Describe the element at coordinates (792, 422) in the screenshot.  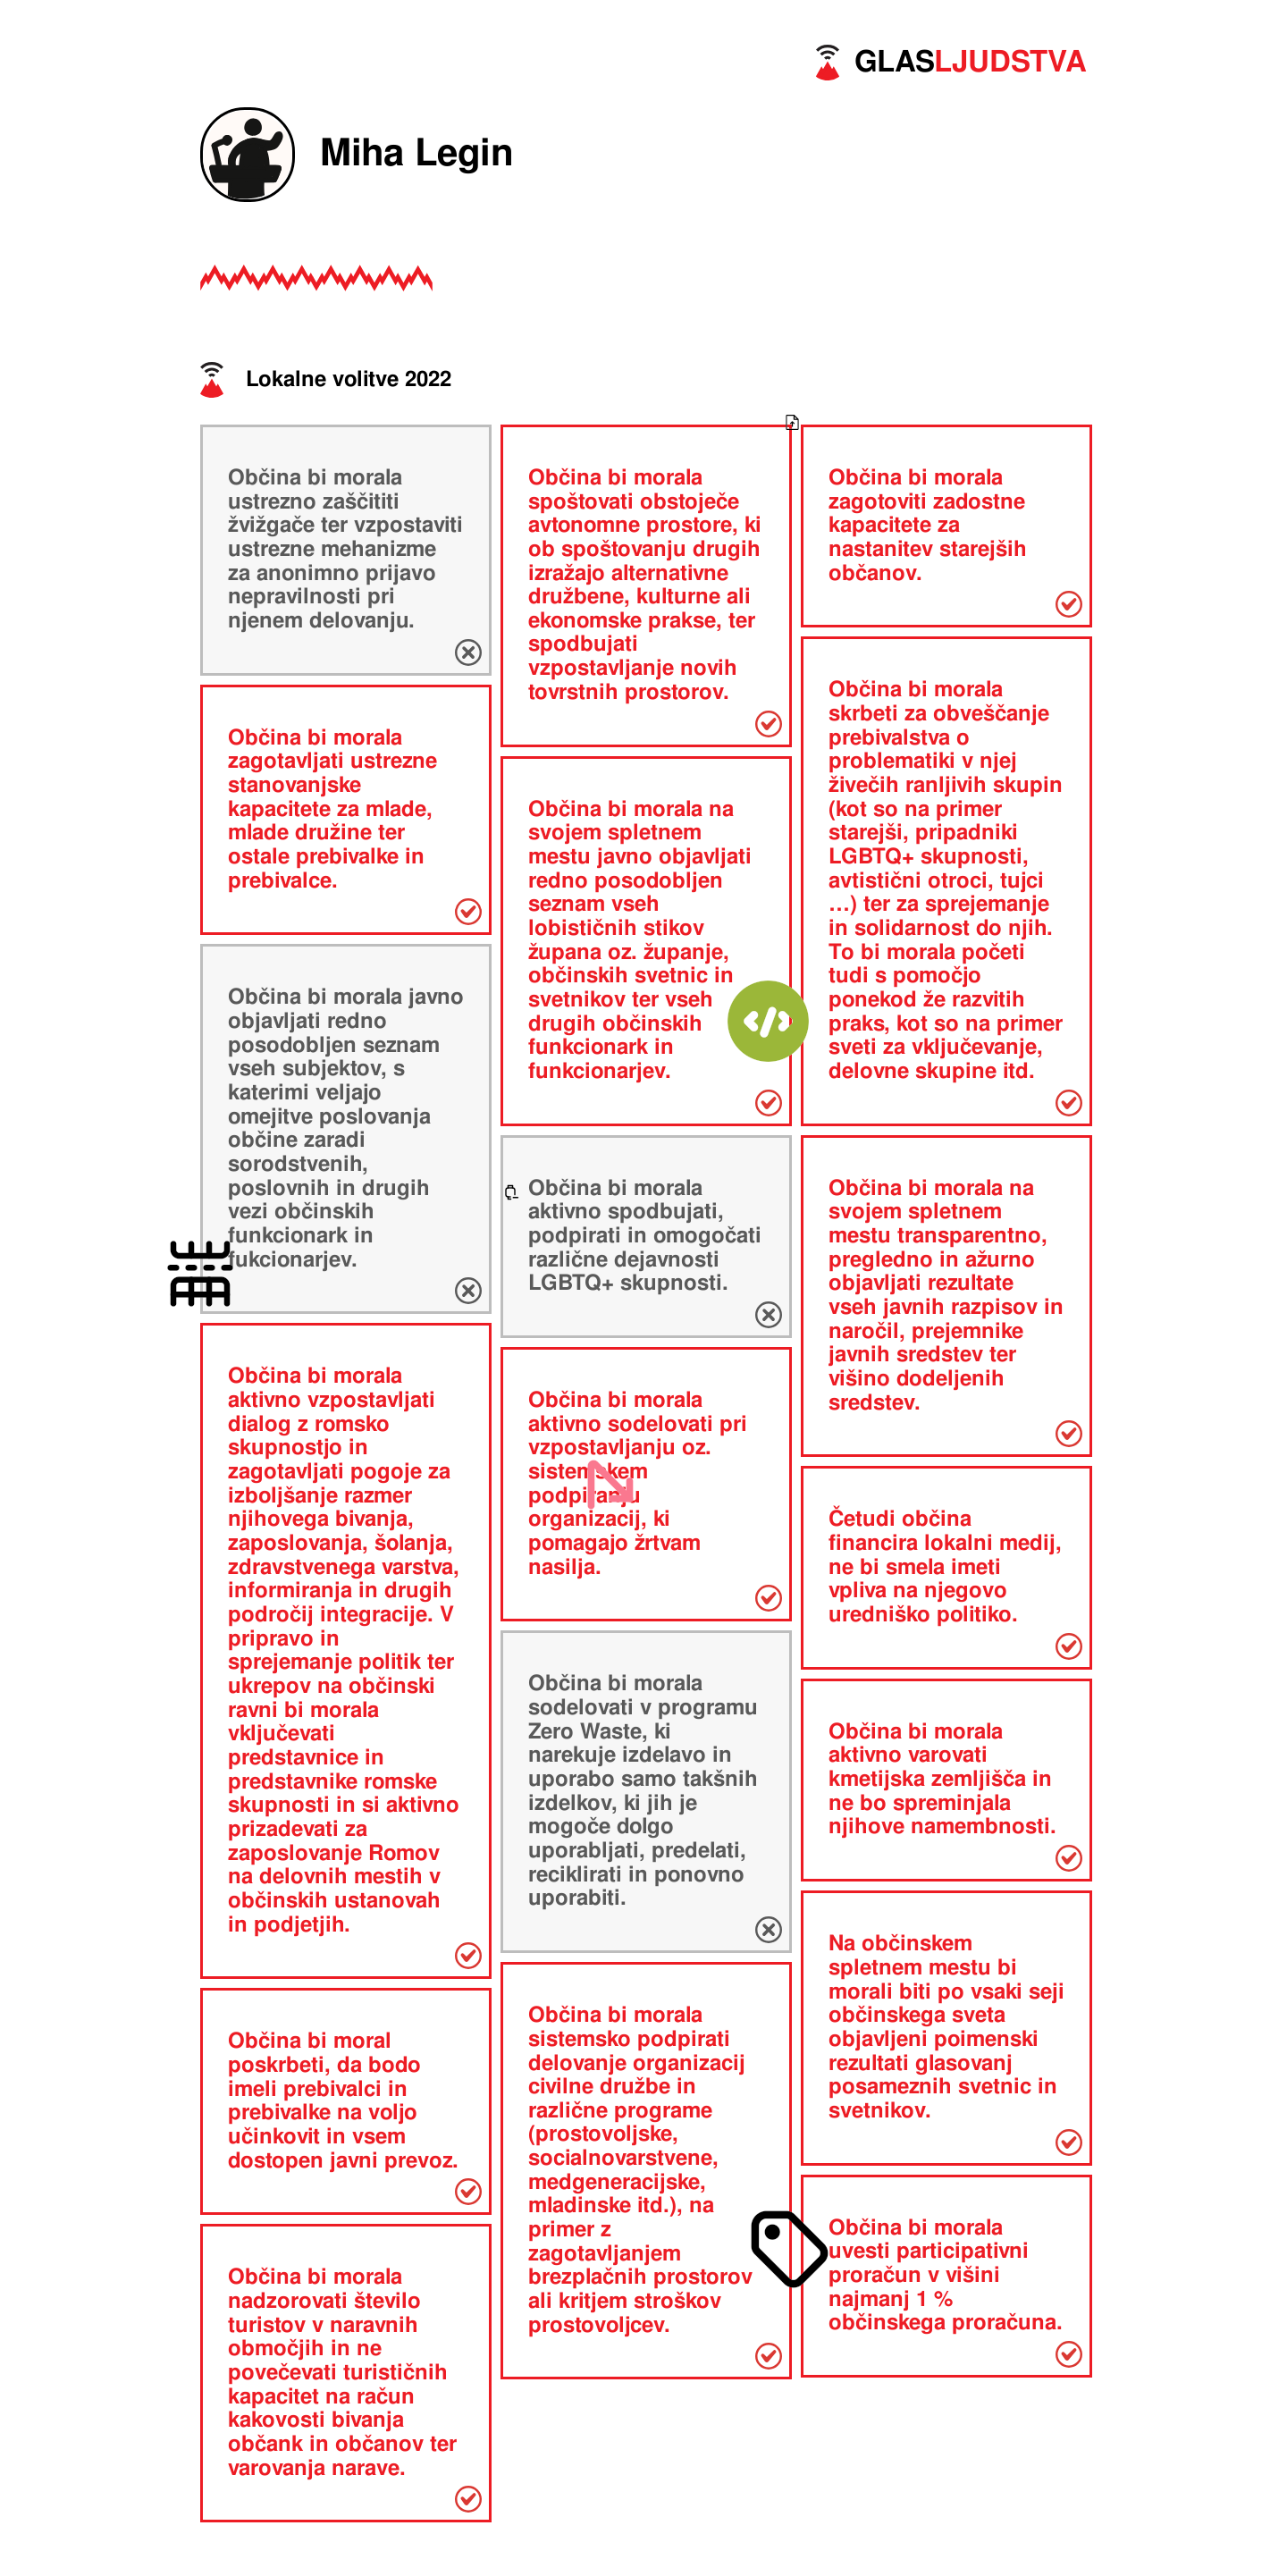
I see `upload a file` at that location.